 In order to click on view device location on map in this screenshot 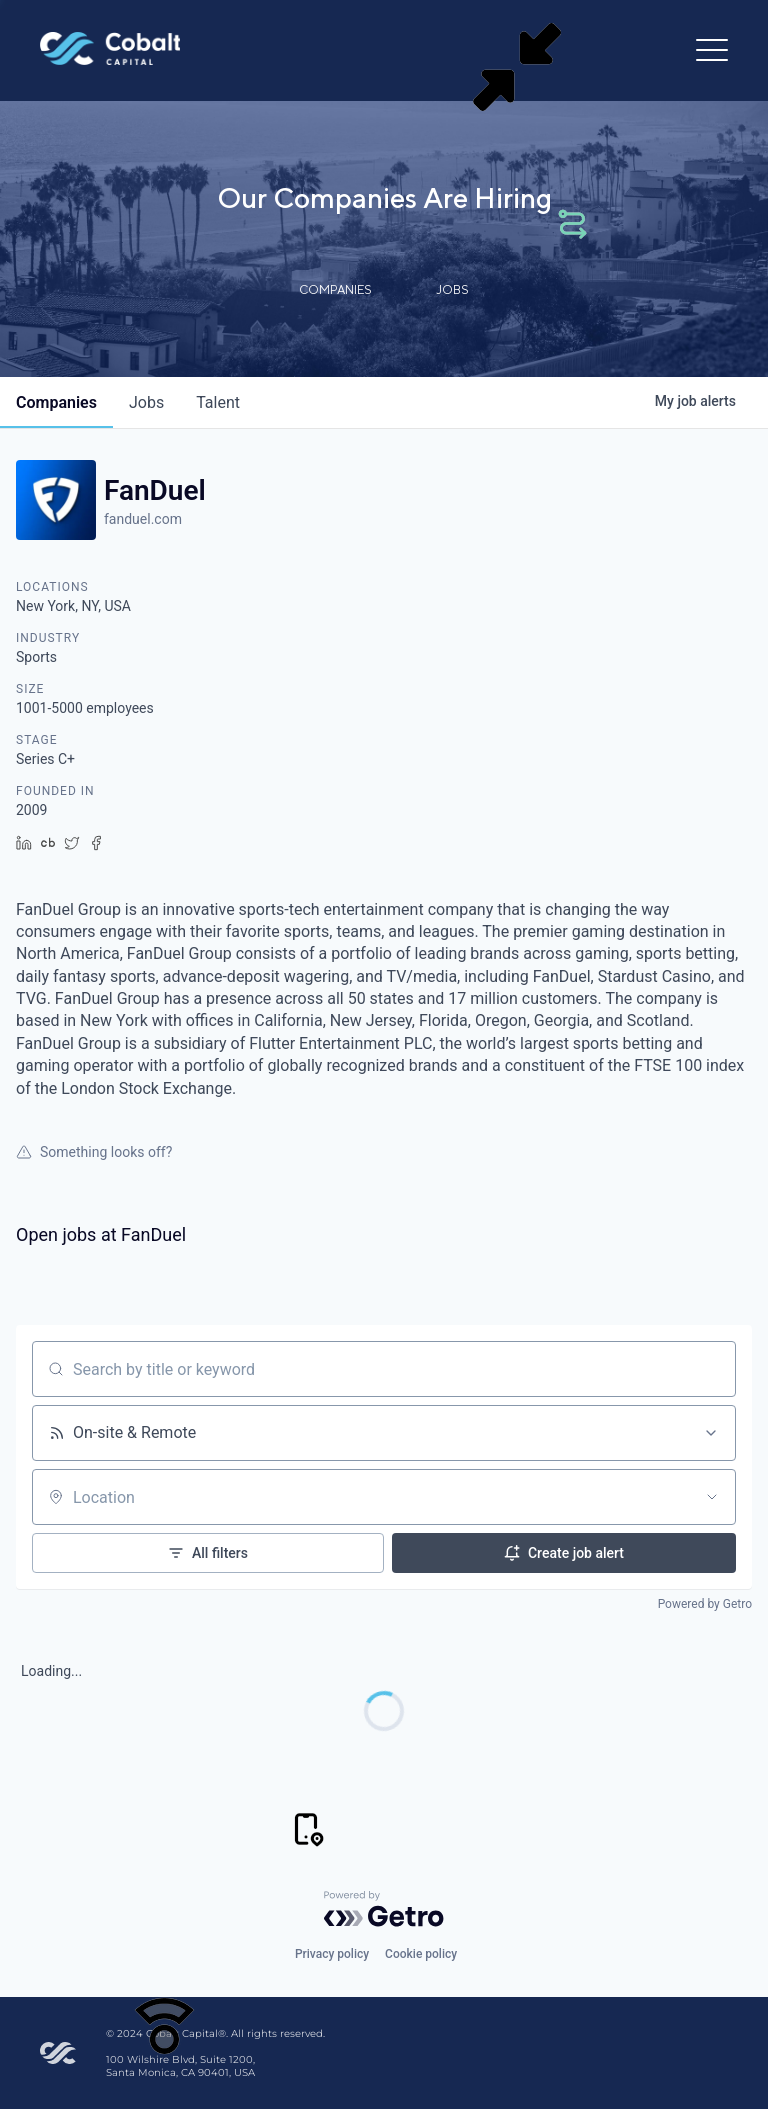, I will do `click(306, 1829)`.